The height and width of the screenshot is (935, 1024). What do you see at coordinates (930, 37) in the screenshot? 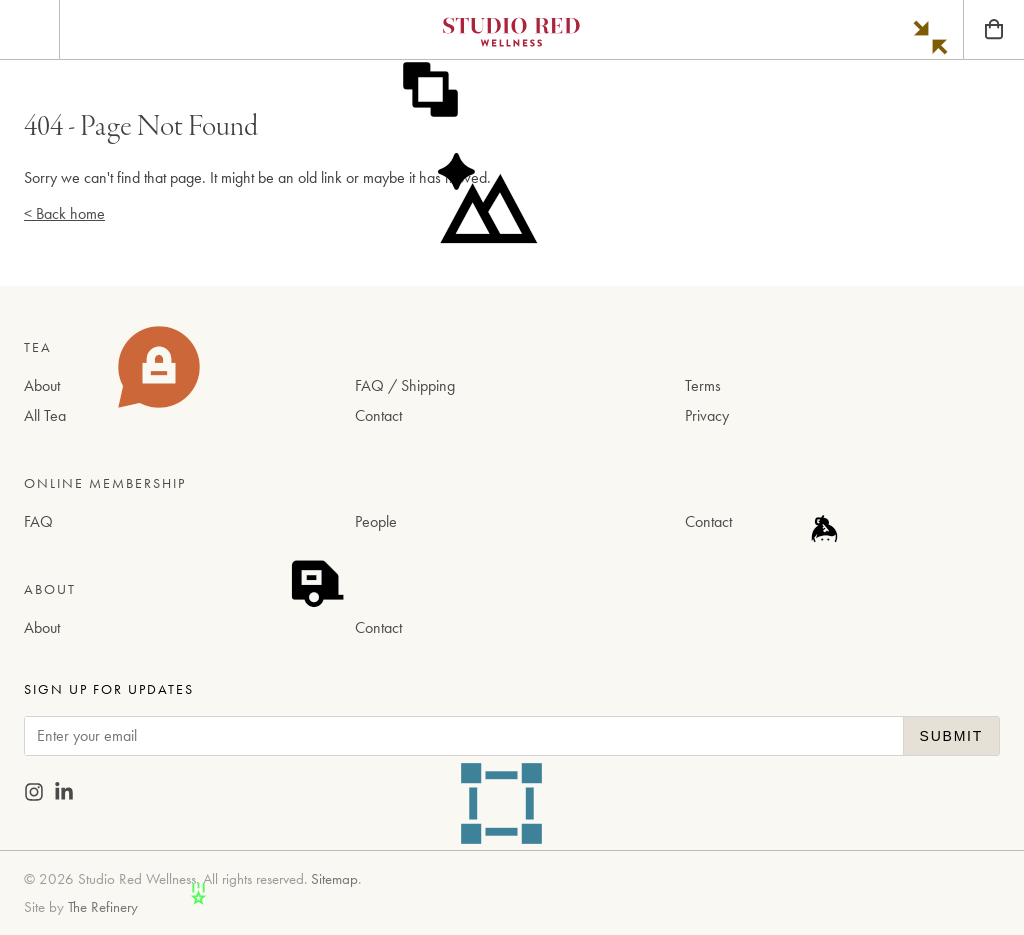
I see `collapse or minimize an expanded view` at bounding box center [930, 37].